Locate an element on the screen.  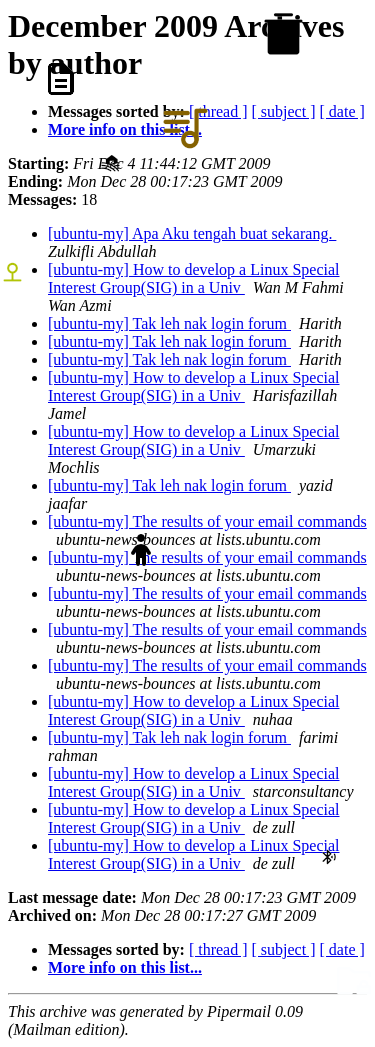
indicates child-friendly or family content is located at coordinates (141, 550).